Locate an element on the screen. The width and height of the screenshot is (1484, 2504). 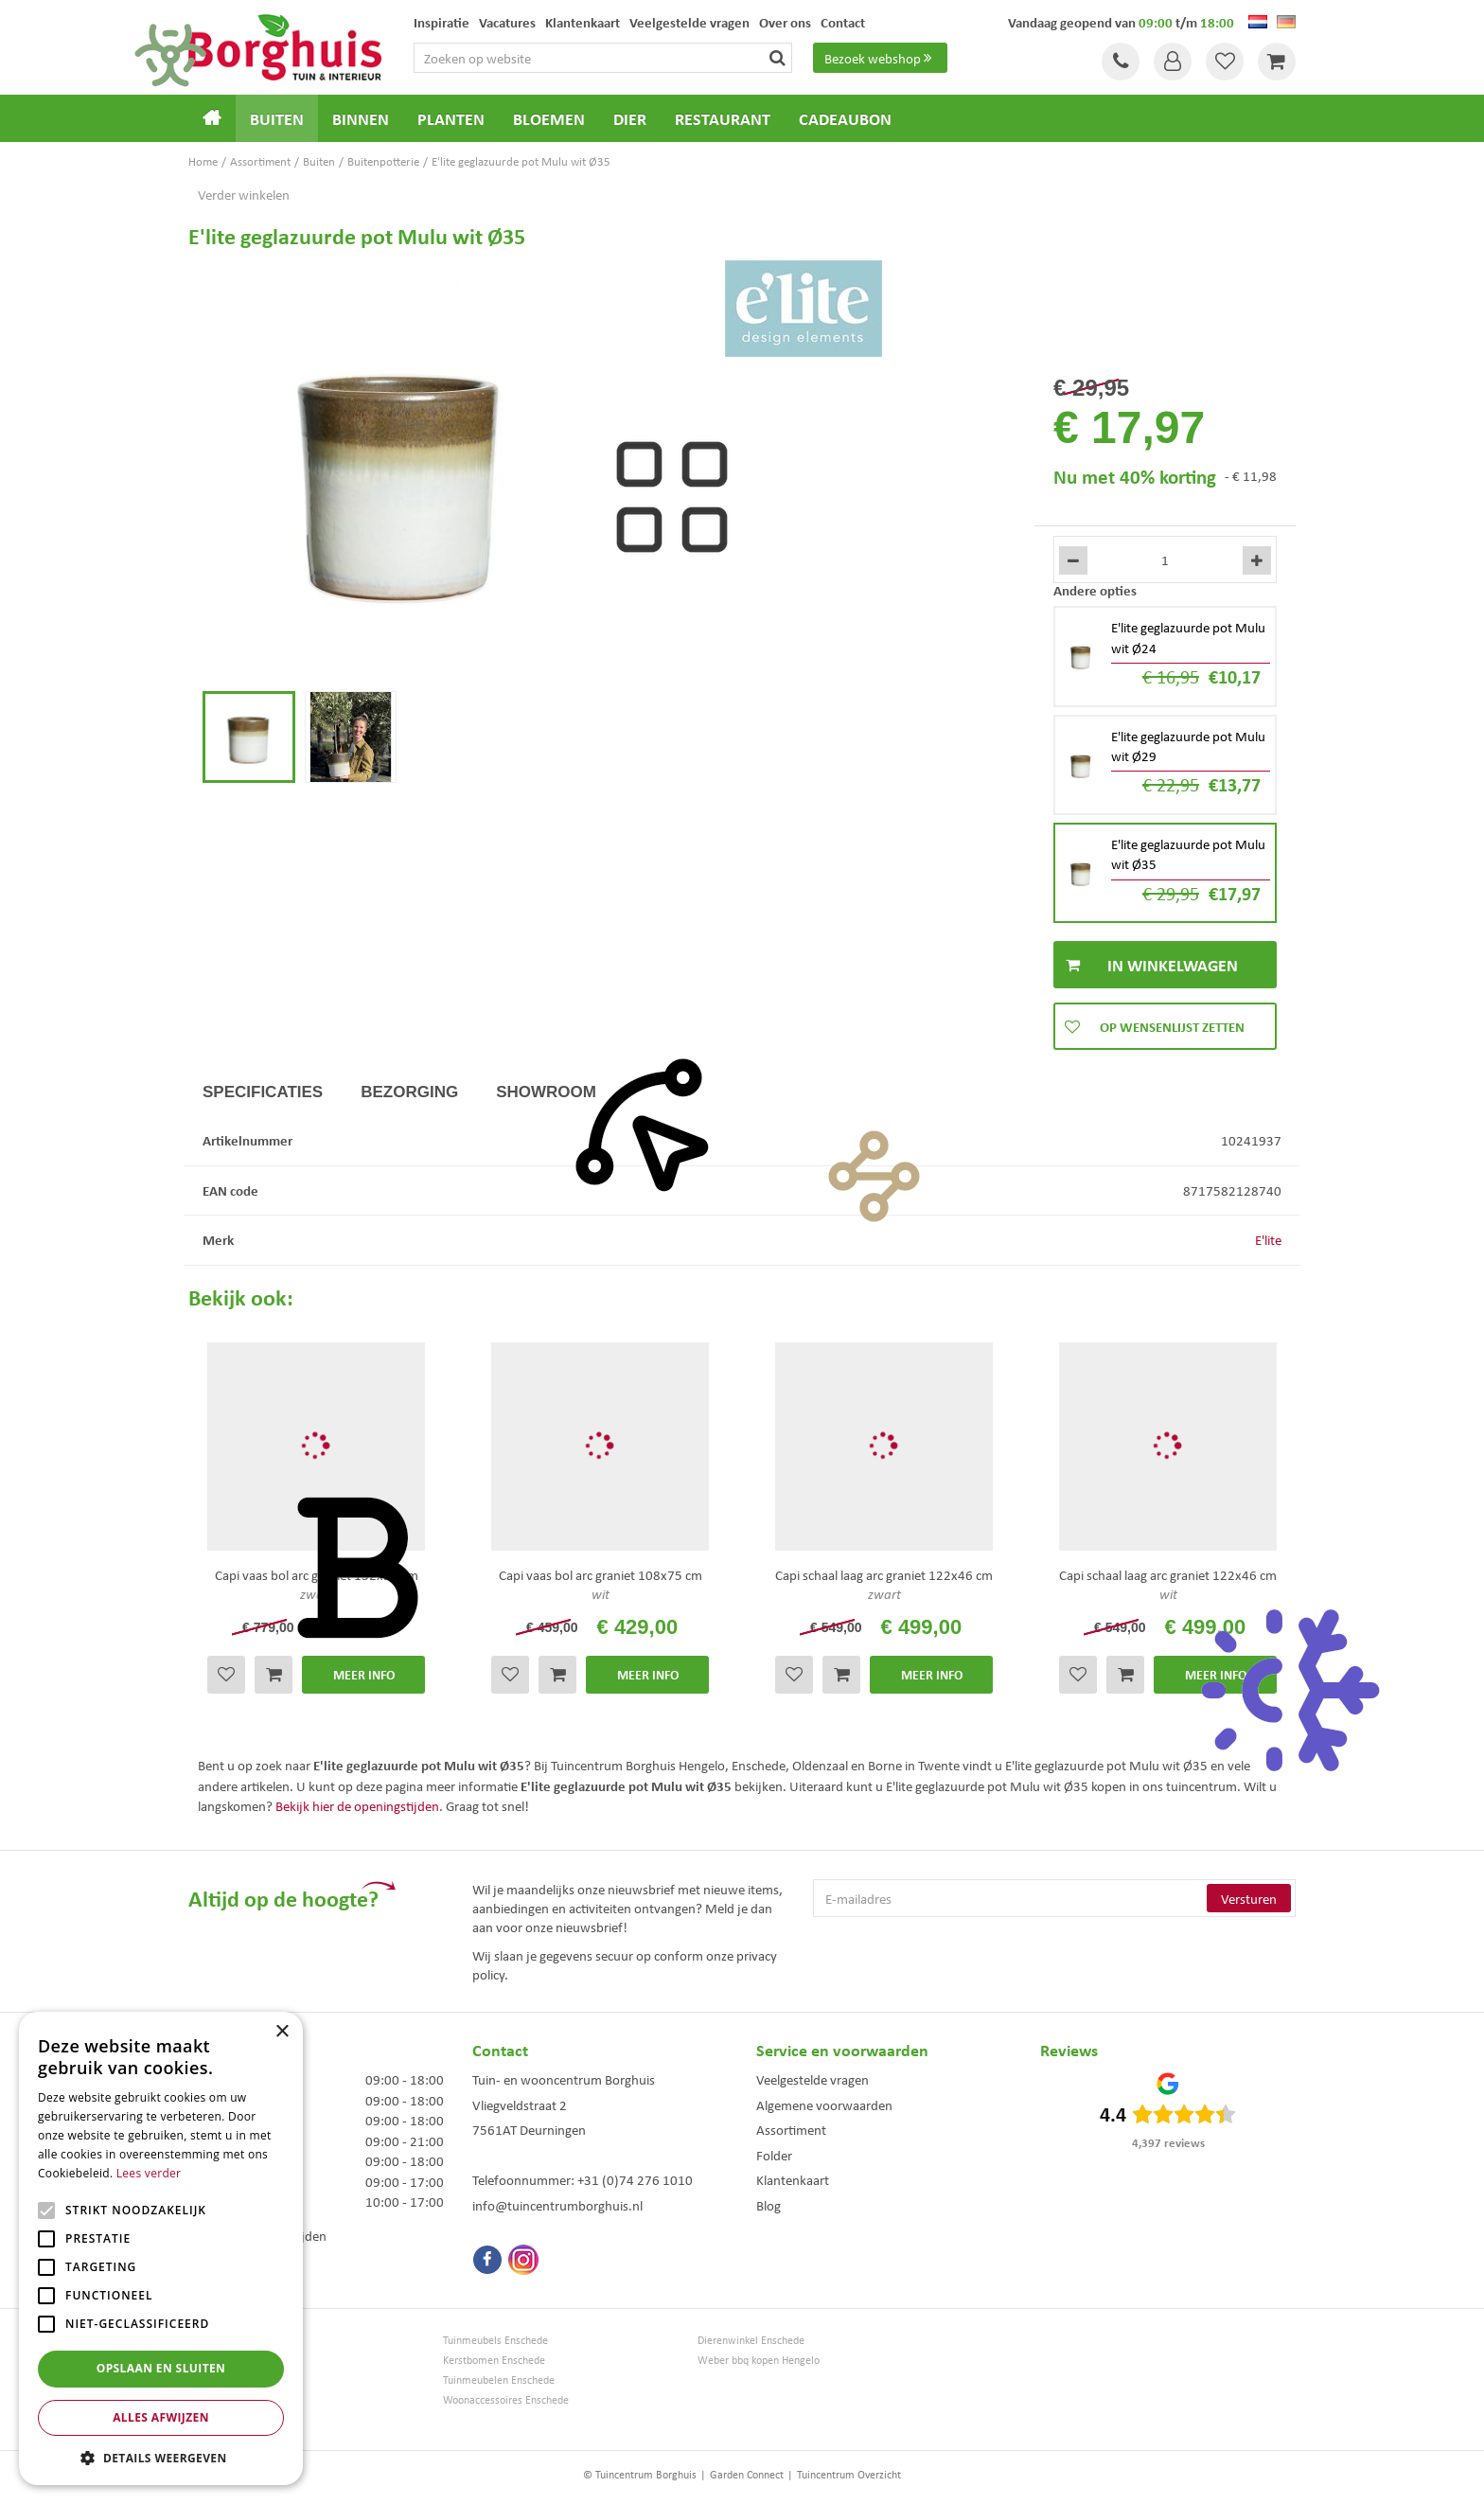
edit or manipulate a vector path is located at coordinates (639, 1122).